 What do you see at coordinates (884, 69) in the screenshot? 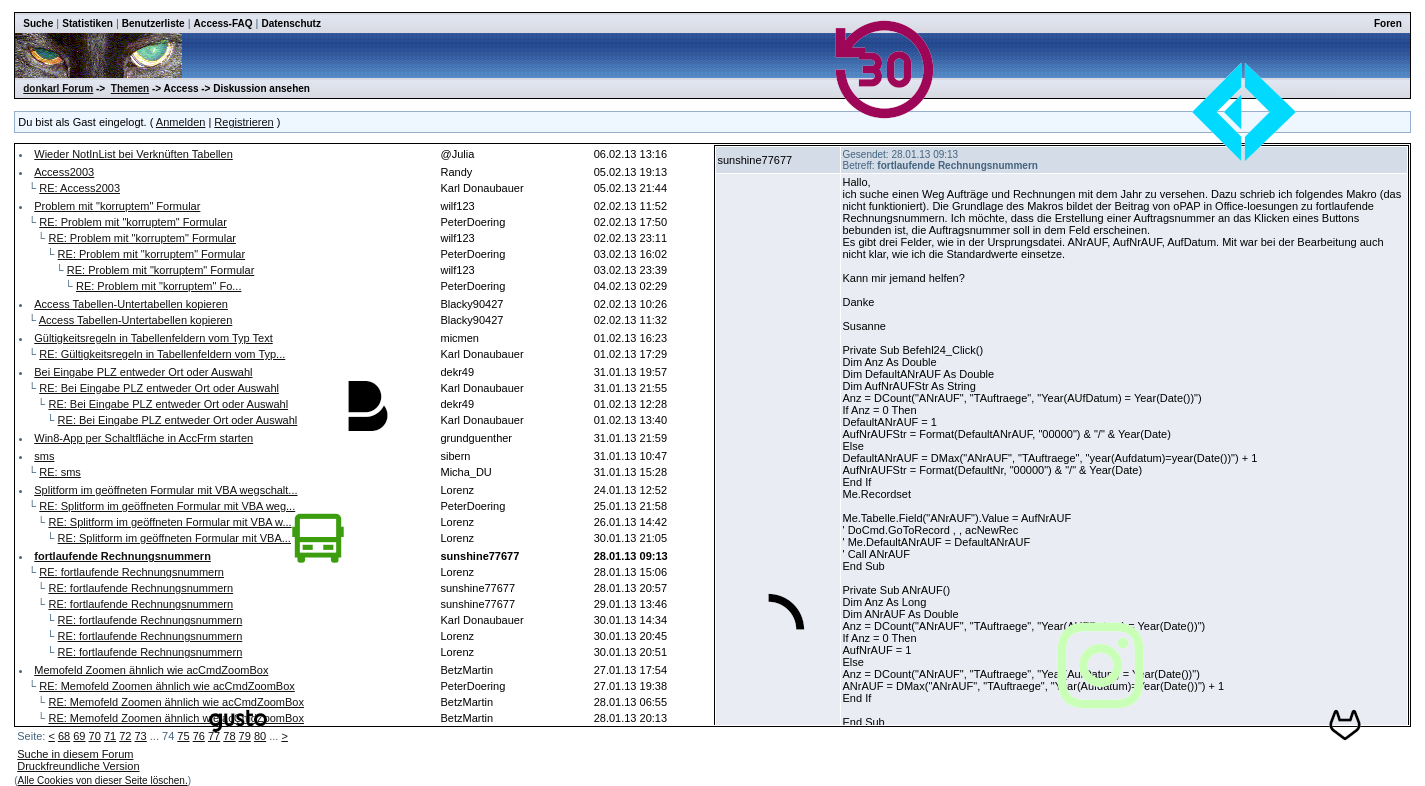
I see `rewind 30 seconds` at bounding box center [884, 69].